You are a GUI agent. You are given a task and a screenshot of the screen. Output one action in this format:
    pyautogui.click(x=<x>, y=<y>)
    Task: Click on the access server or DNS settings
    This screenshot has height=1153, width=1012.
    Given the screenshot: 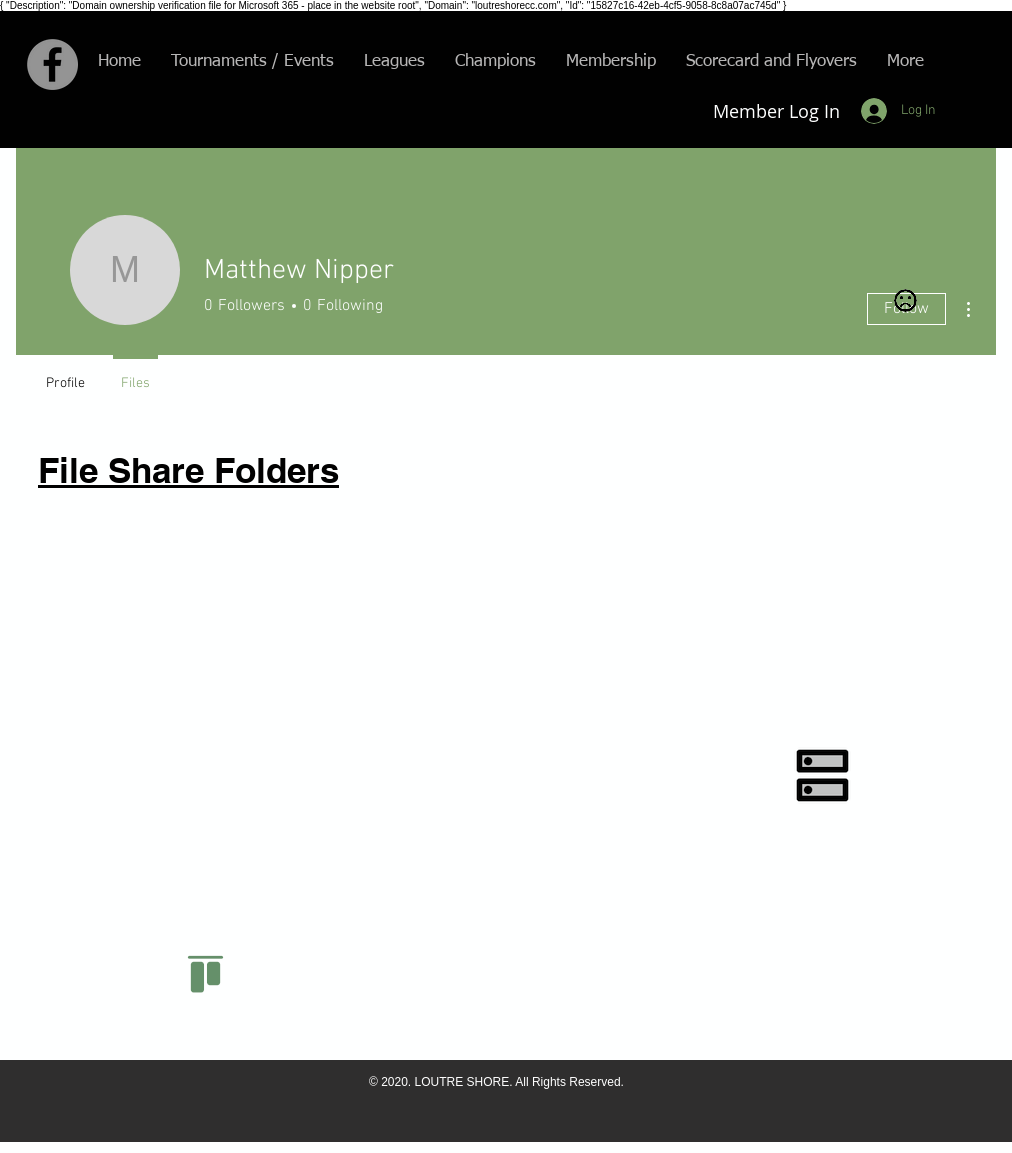 What is the action you would take?
    pyautogui.click(x=822, y=775)
    